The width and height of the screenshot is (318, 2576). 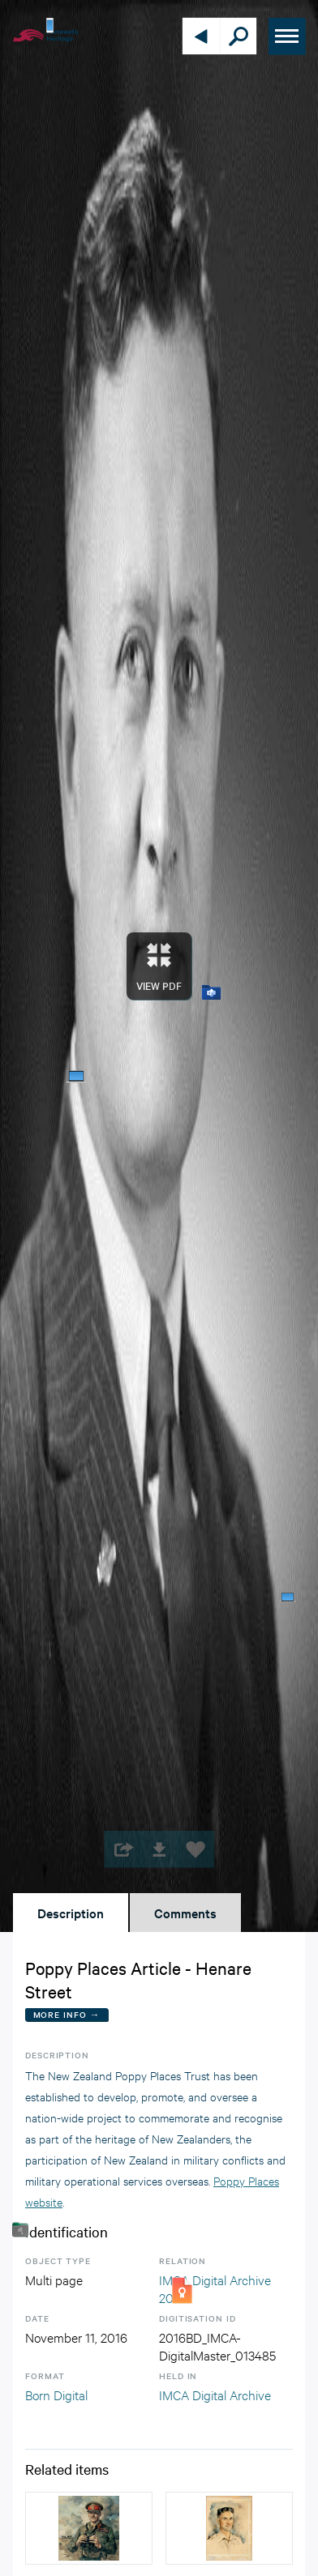 What do you see at coordinates (182, 2290) in the screenshot?
I see `a certificate or credential file` at bounding box center [182, 2290].